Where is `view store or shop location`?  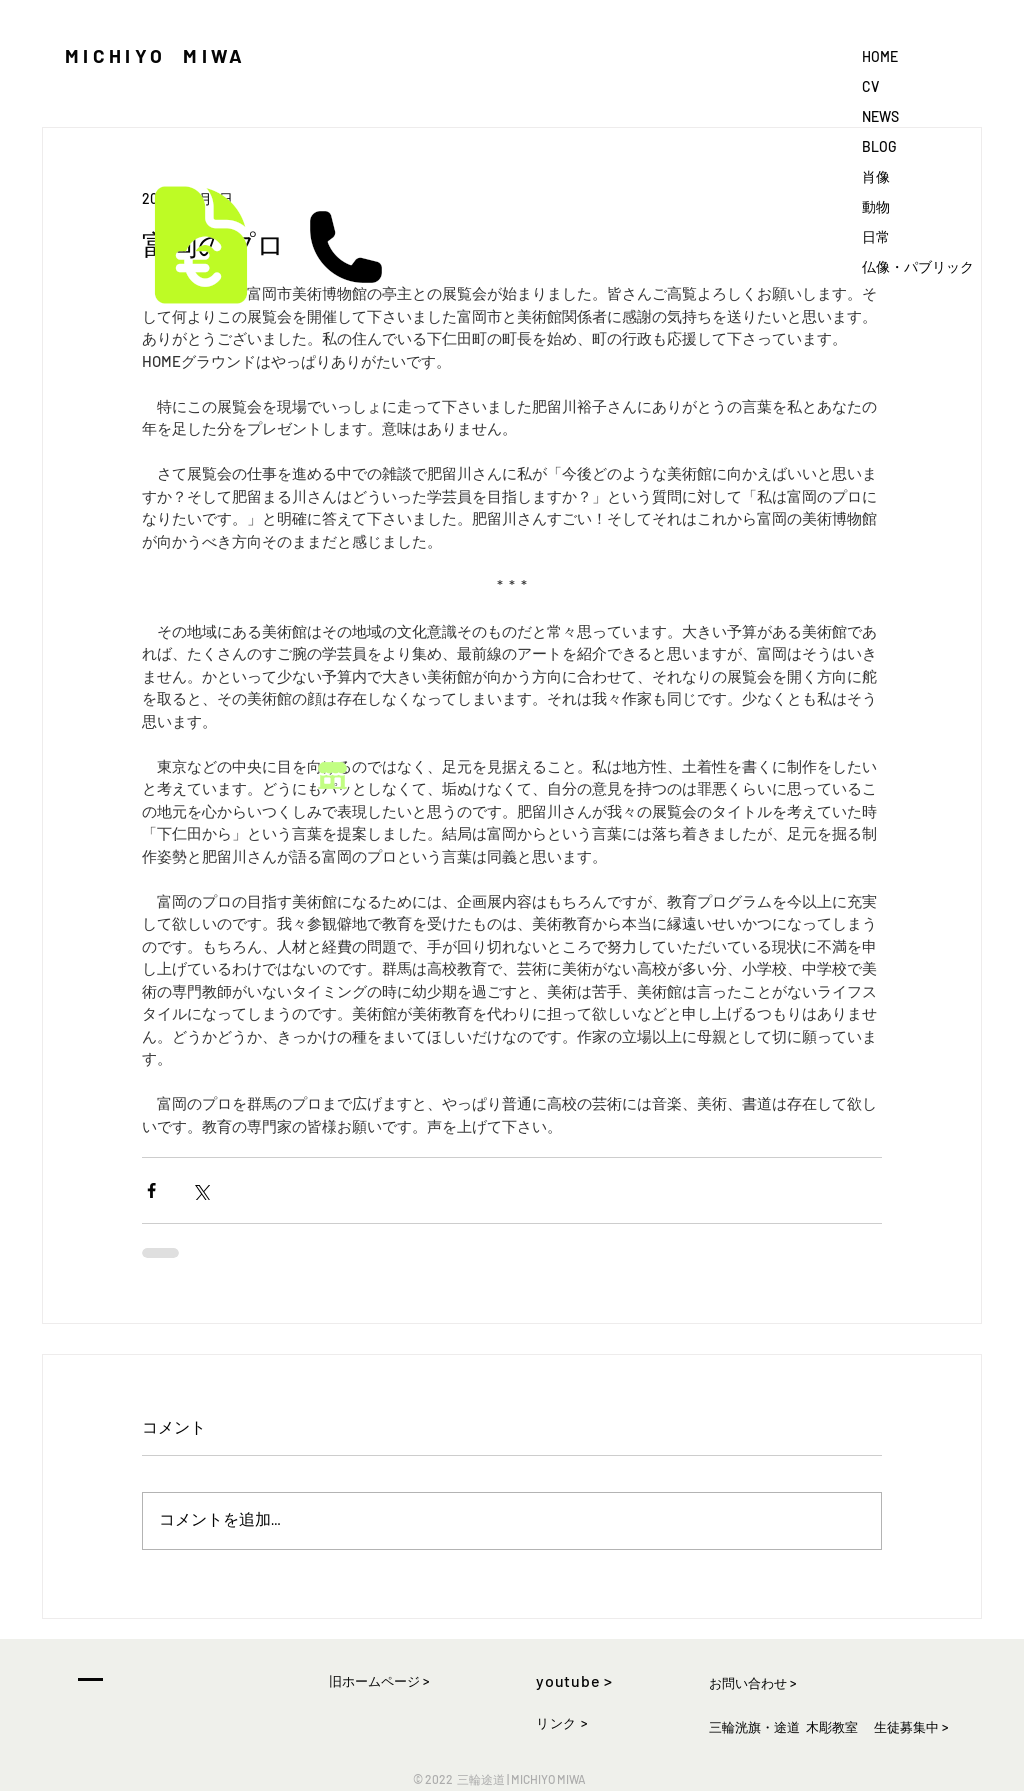 view store or shop location is located at coordinates (332, 775).